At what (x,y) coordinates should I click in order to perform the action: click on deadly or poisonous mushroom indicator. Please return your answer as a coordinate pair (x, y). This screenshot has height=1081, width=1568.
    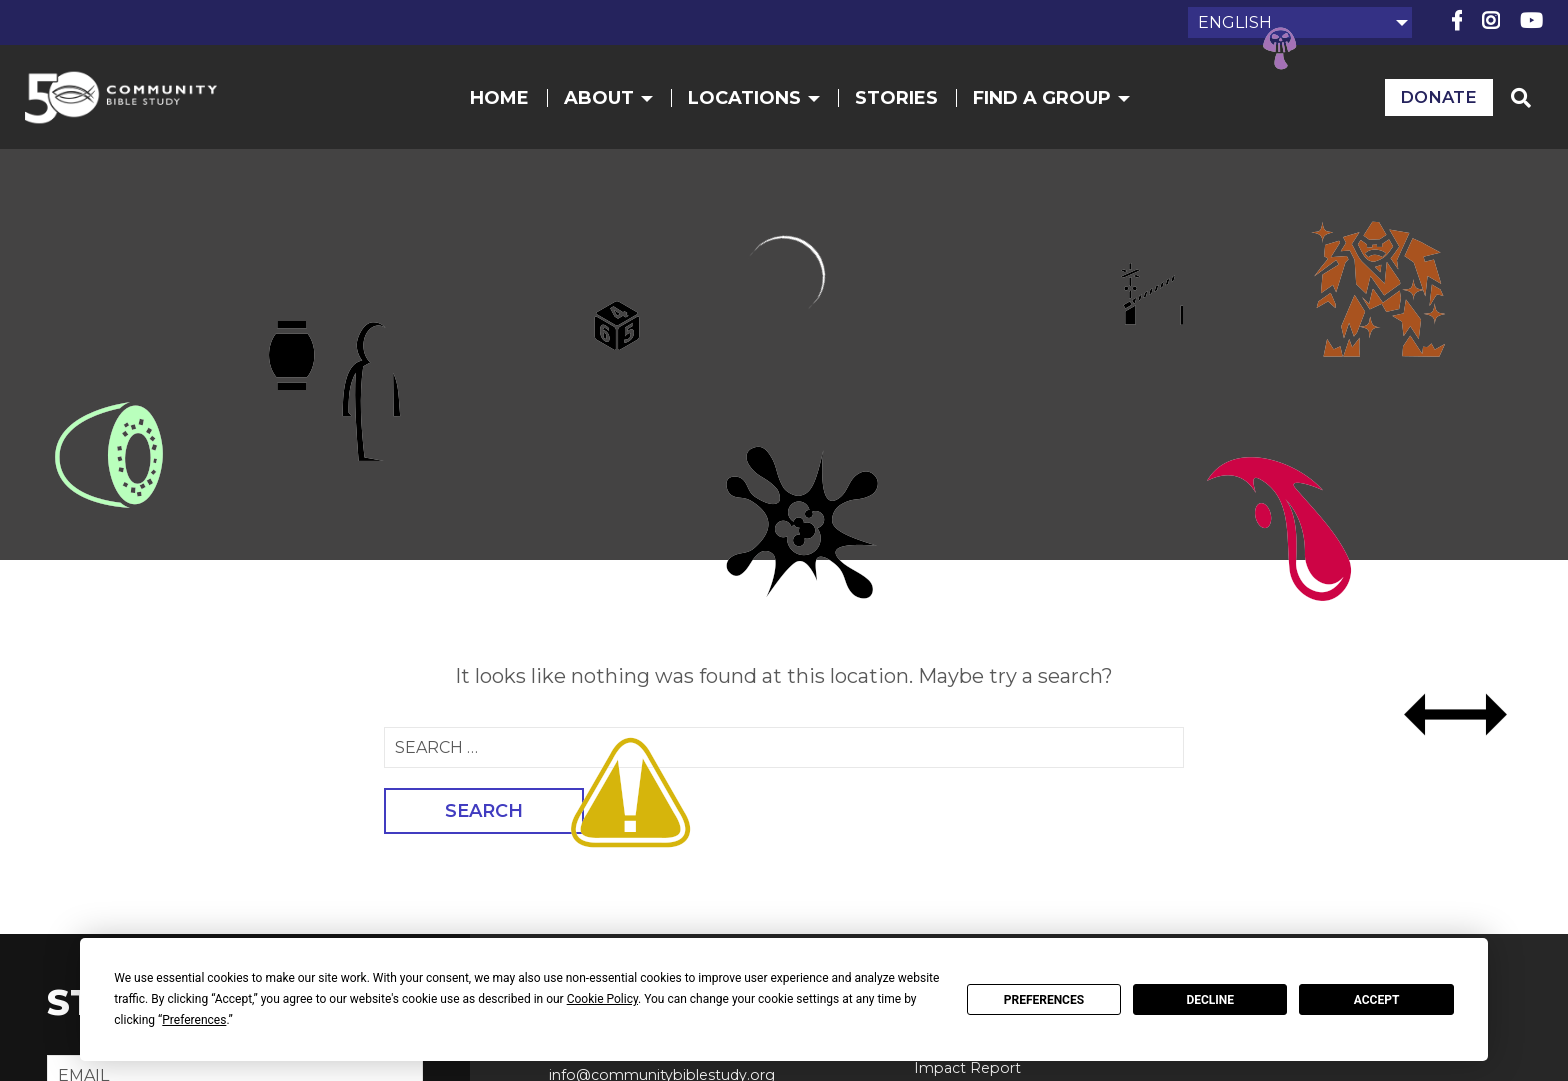
    Looking at the image, I should click on (1279, 48).